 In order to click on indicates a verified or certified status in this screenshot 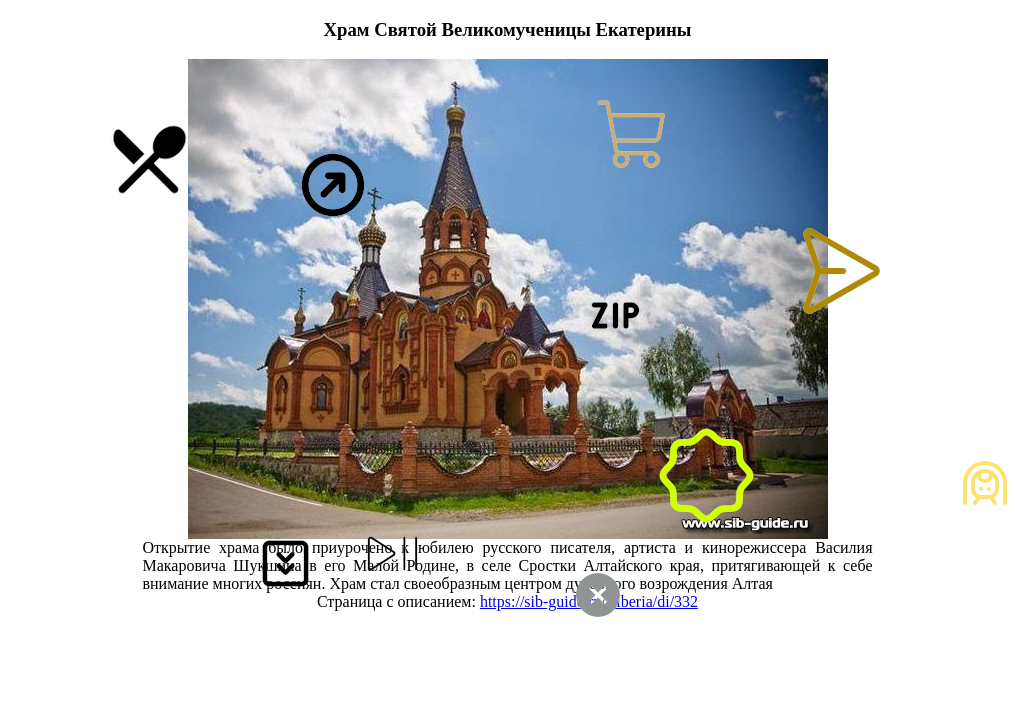, I will do `click(706, 475)`.